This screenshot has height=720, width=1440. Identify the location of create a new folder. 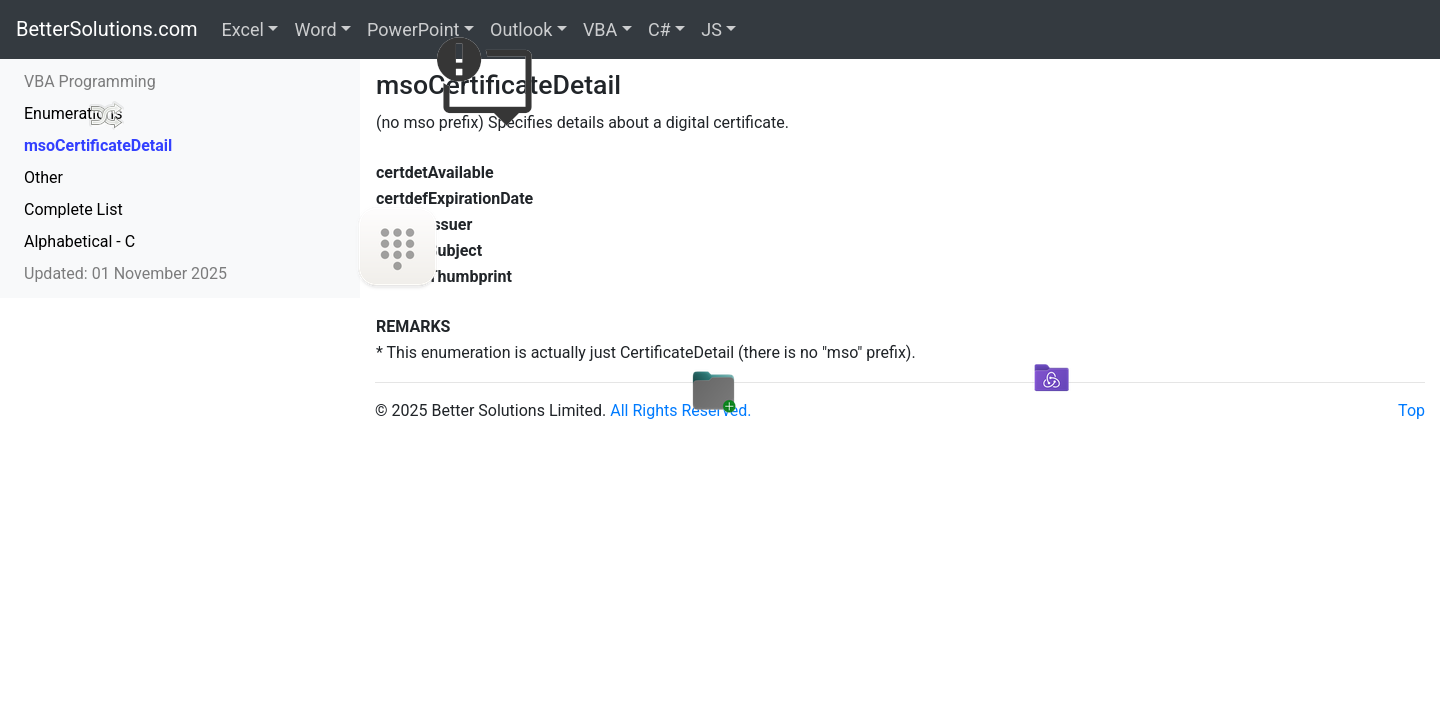
(713, 390).